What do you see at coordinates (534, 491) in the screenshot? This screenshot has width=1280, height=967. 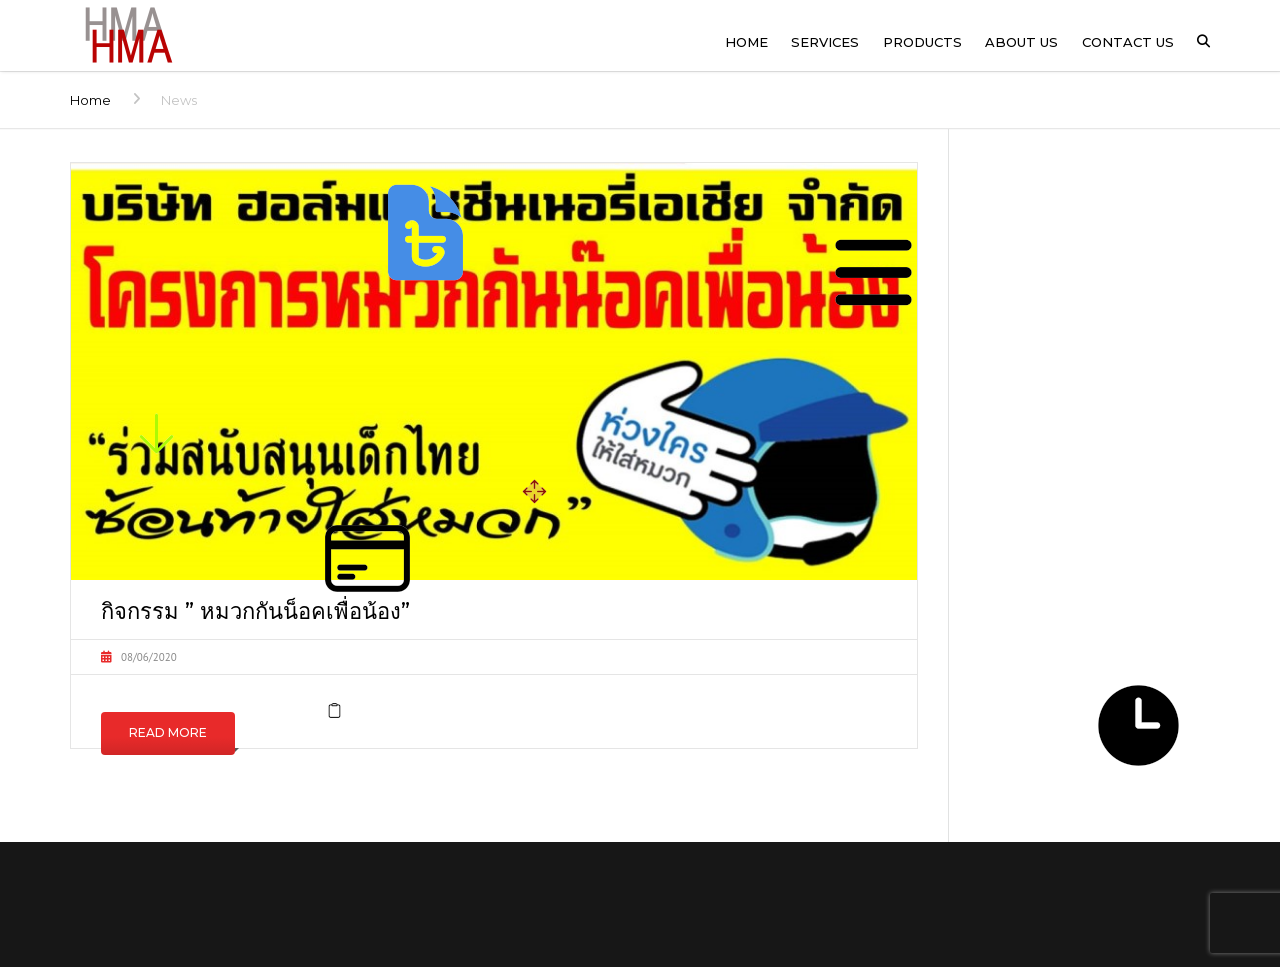 I see `expand content in all directions` at bounding box center [534, 491].